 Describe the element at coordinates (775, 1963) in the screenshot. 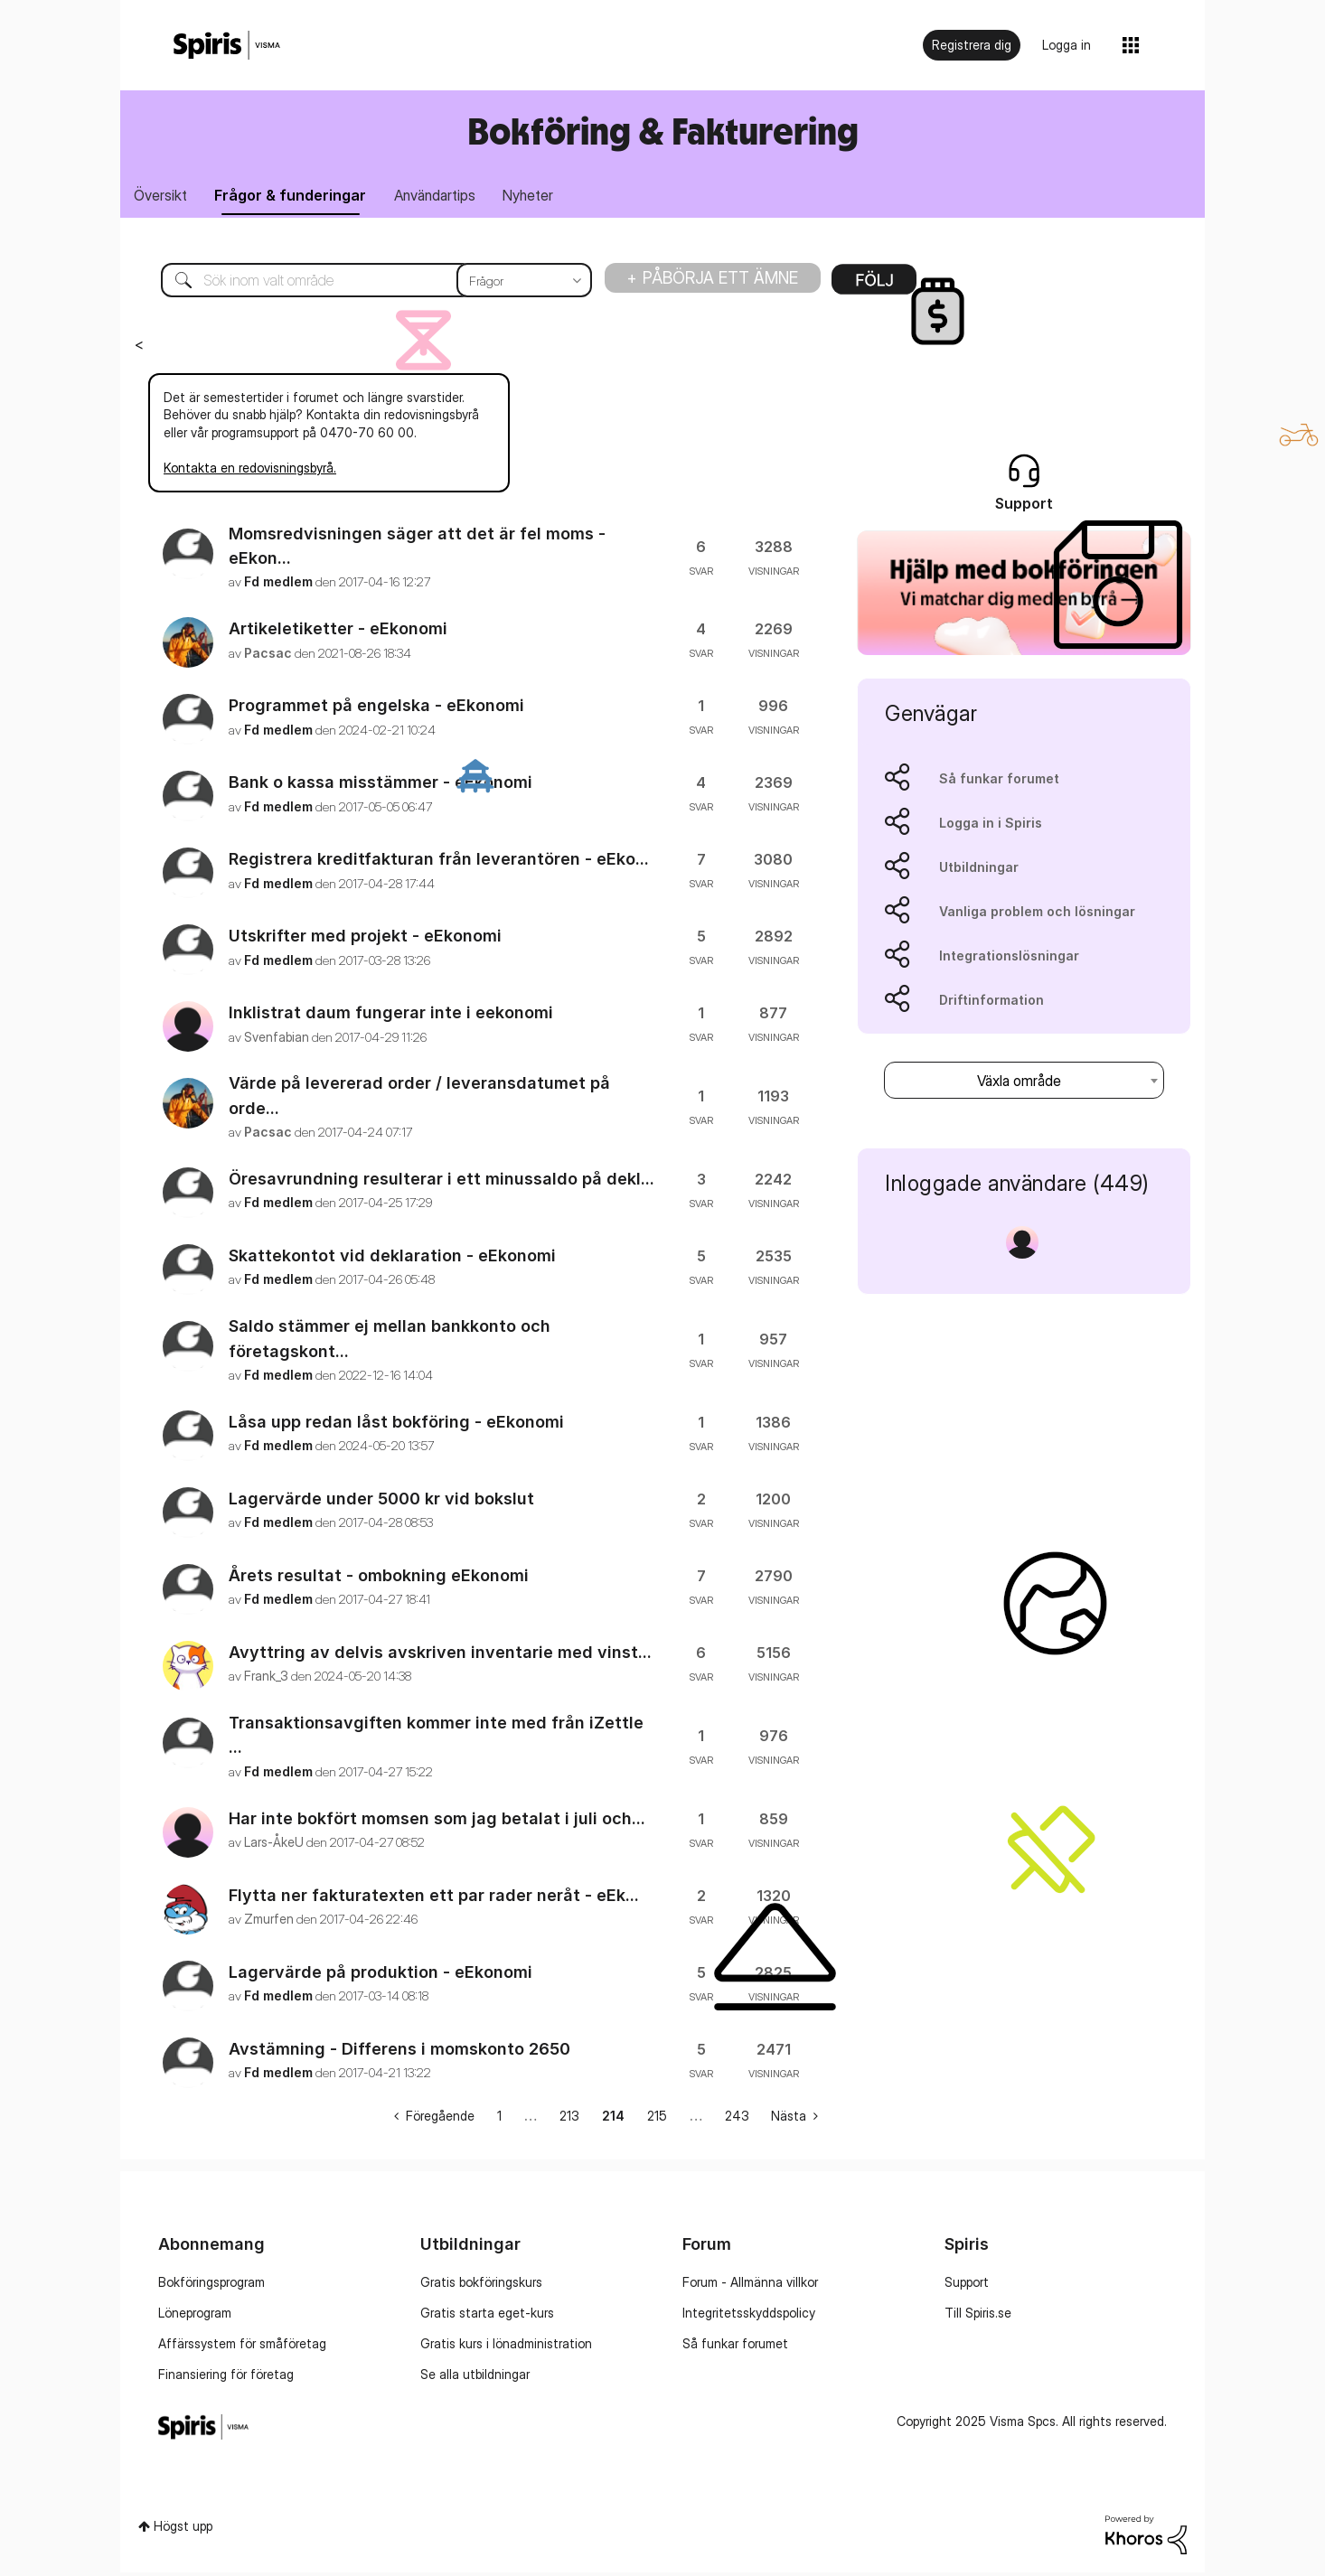

I see `eject media or disc` at that location.